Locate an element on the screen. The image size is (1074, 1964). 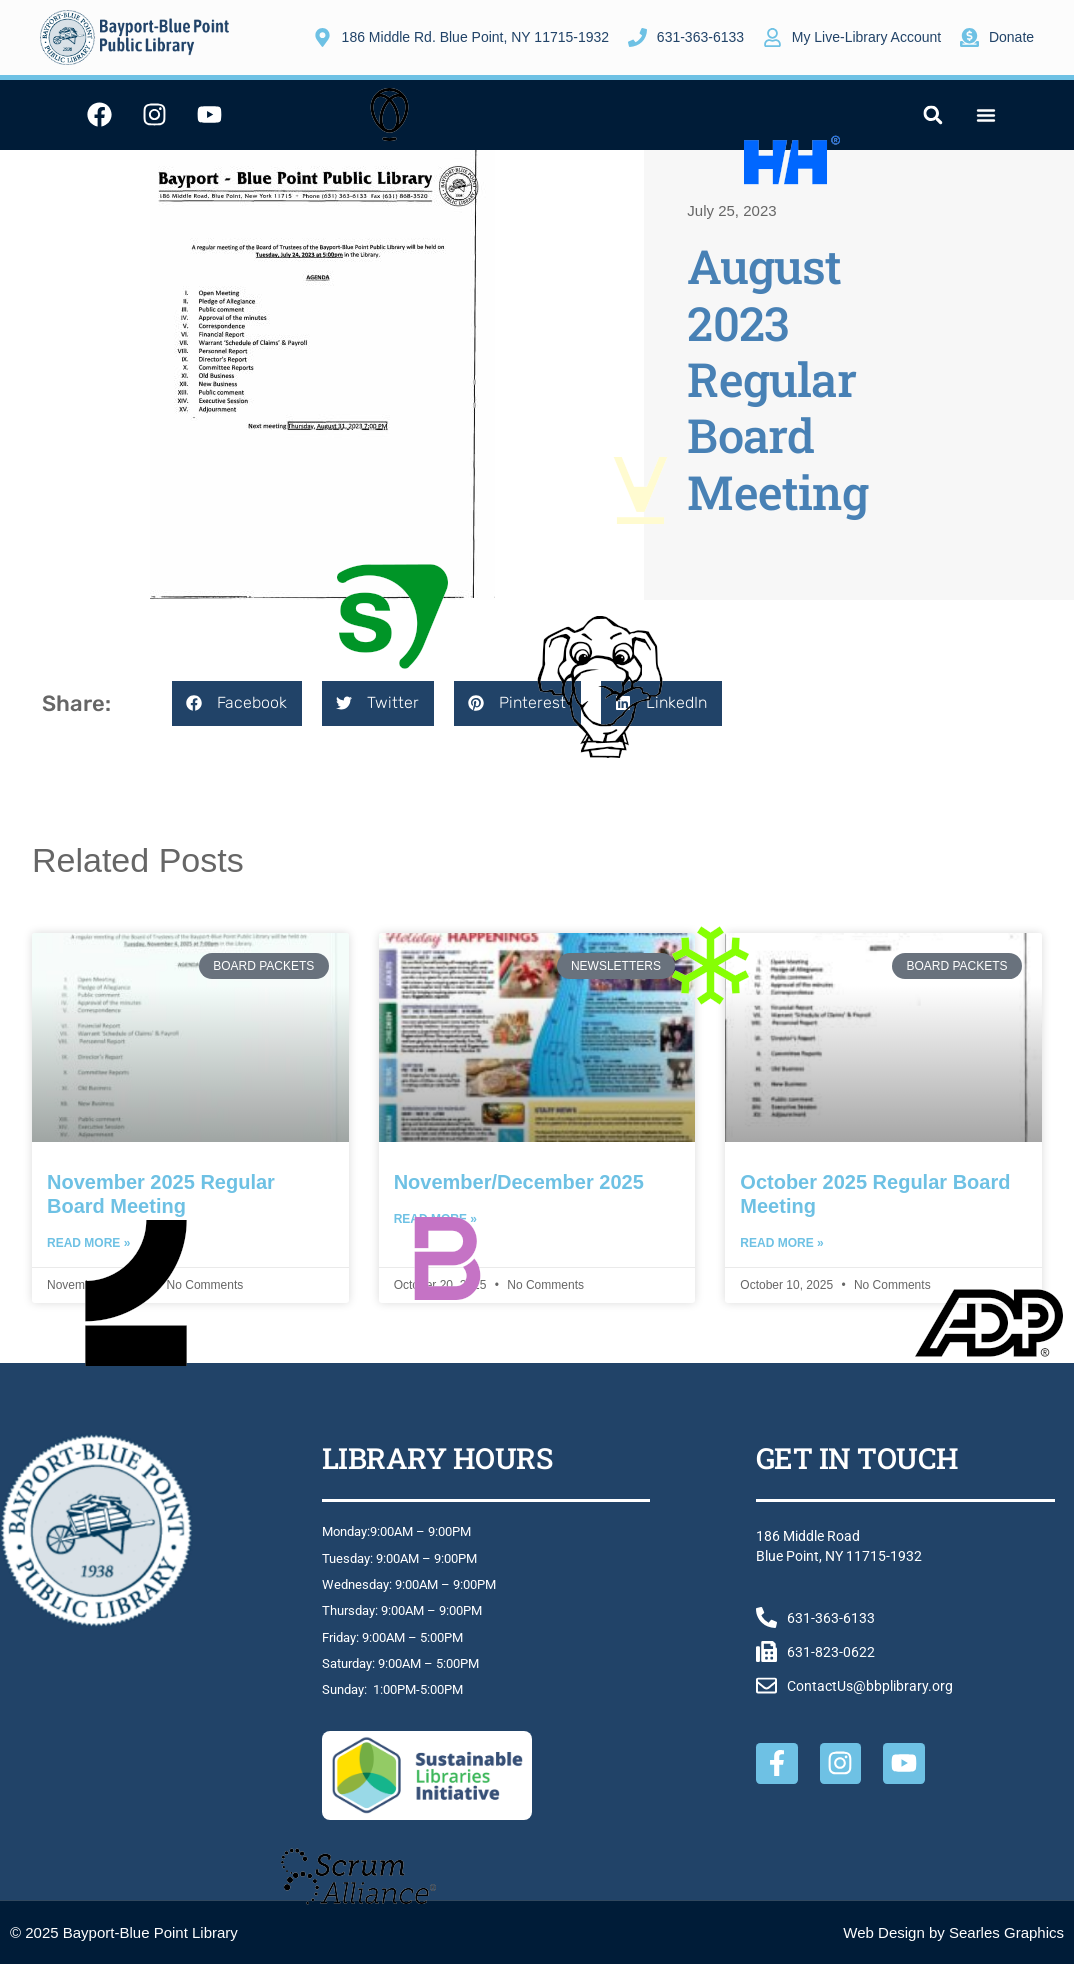
visit the Helly Hansen website is located at coordinates (792, 160).